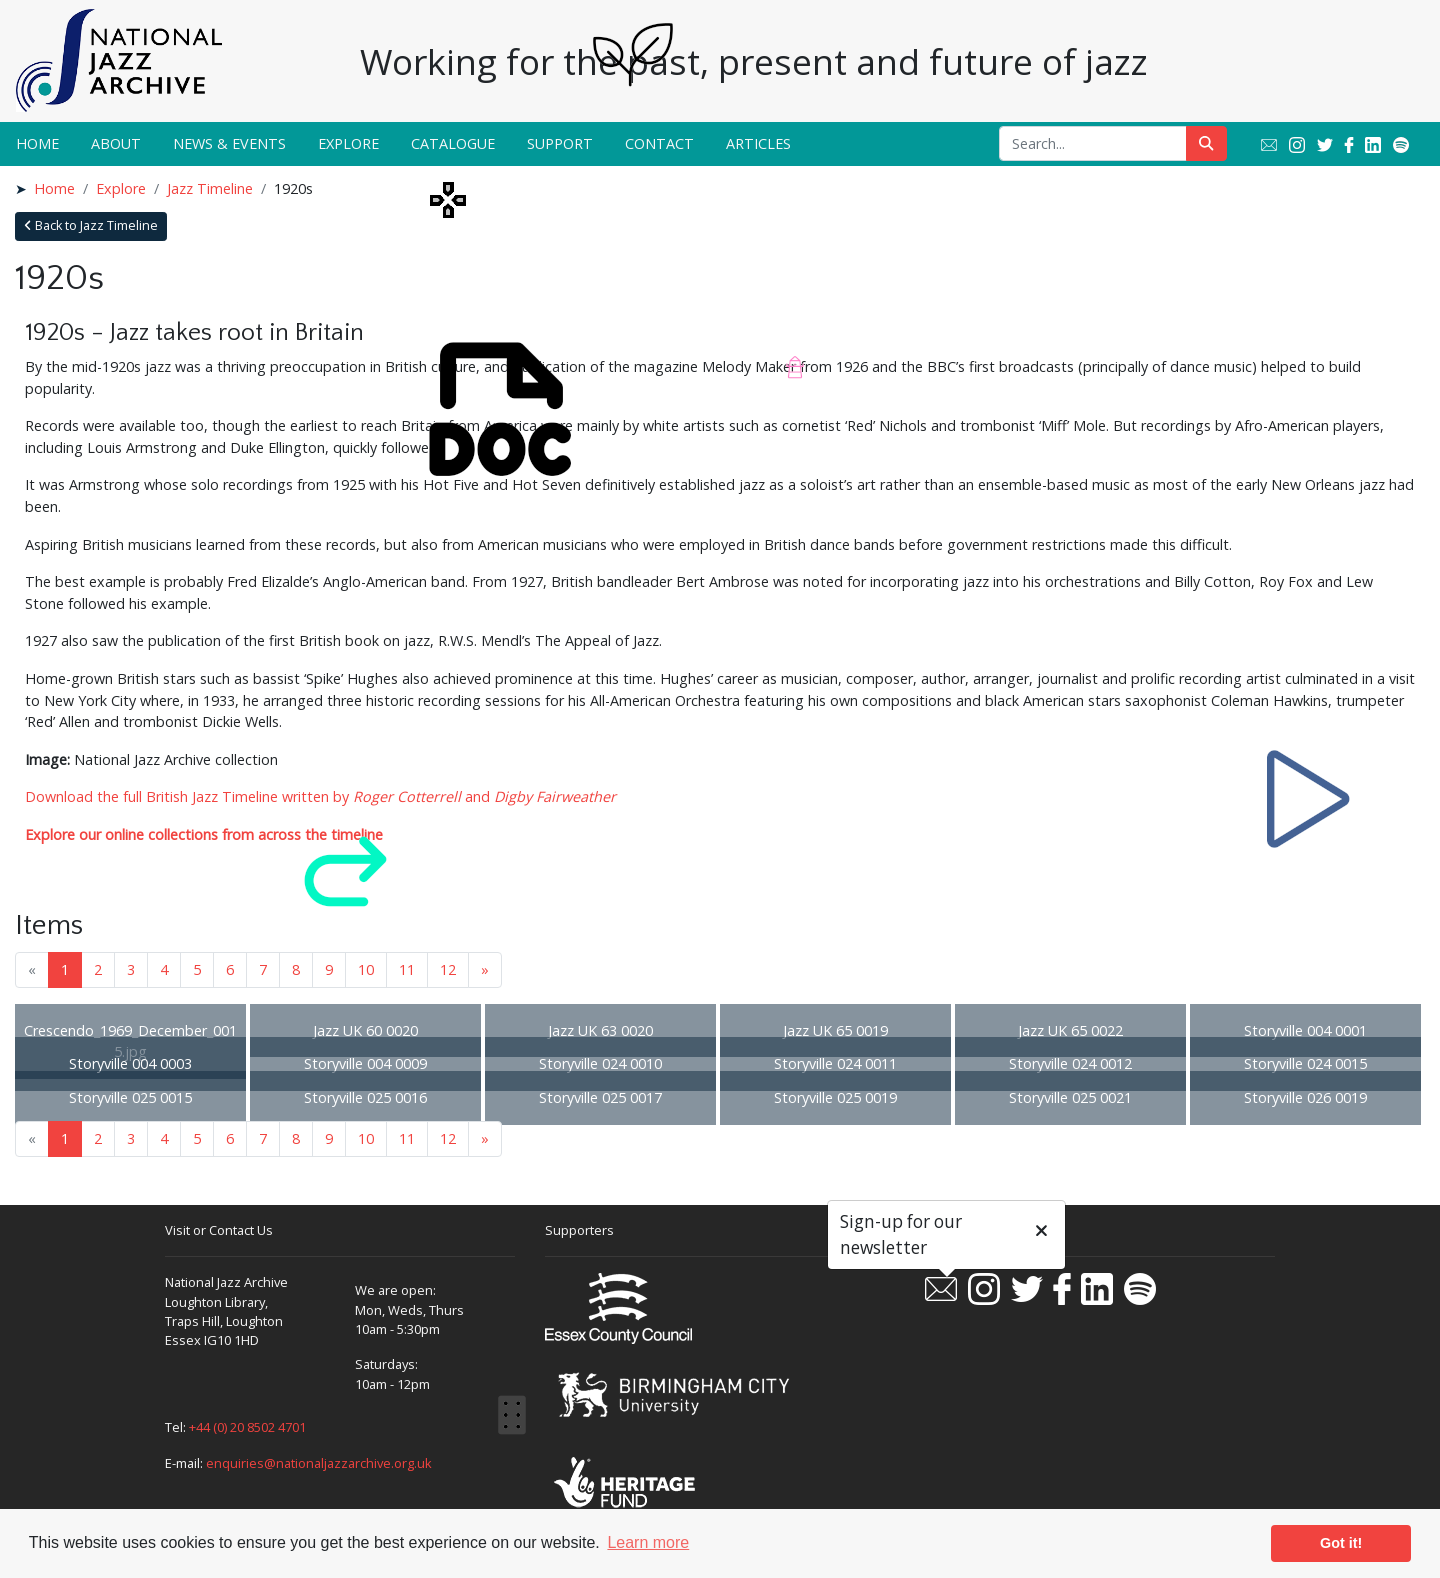 Image resolution: width=1440 pixels, height=1578 pixels. I want to click on redo or repeat last action, so click(345, 874).